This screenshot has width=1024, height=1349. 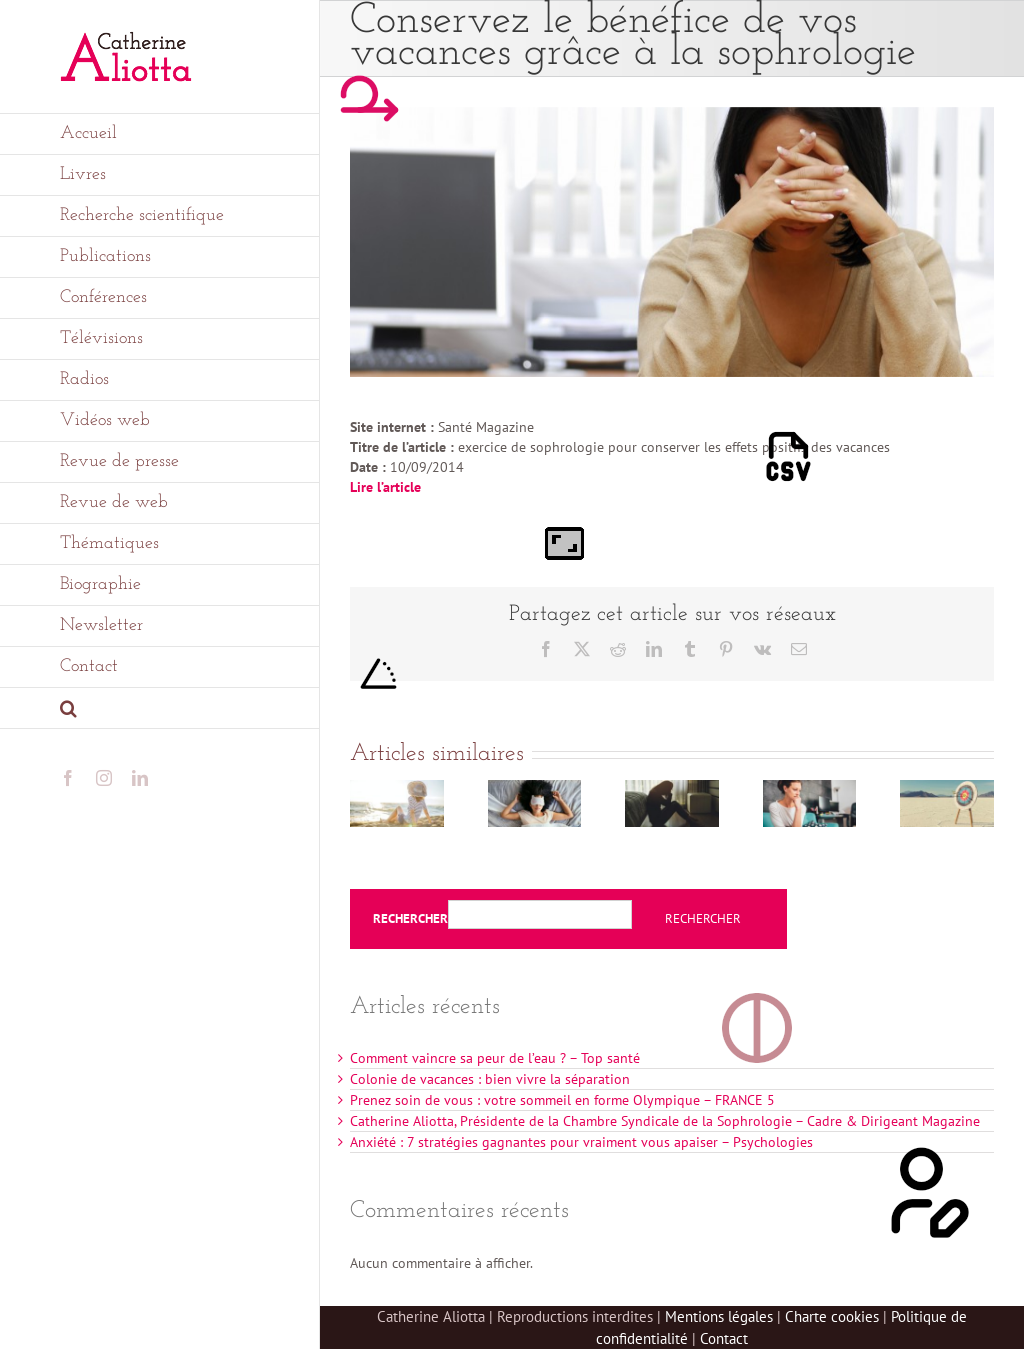 What do you see at coordinates (757, 1028) in the screenshot?
I see `toggle between light and dark mode` at bounding box center [757, 1028].